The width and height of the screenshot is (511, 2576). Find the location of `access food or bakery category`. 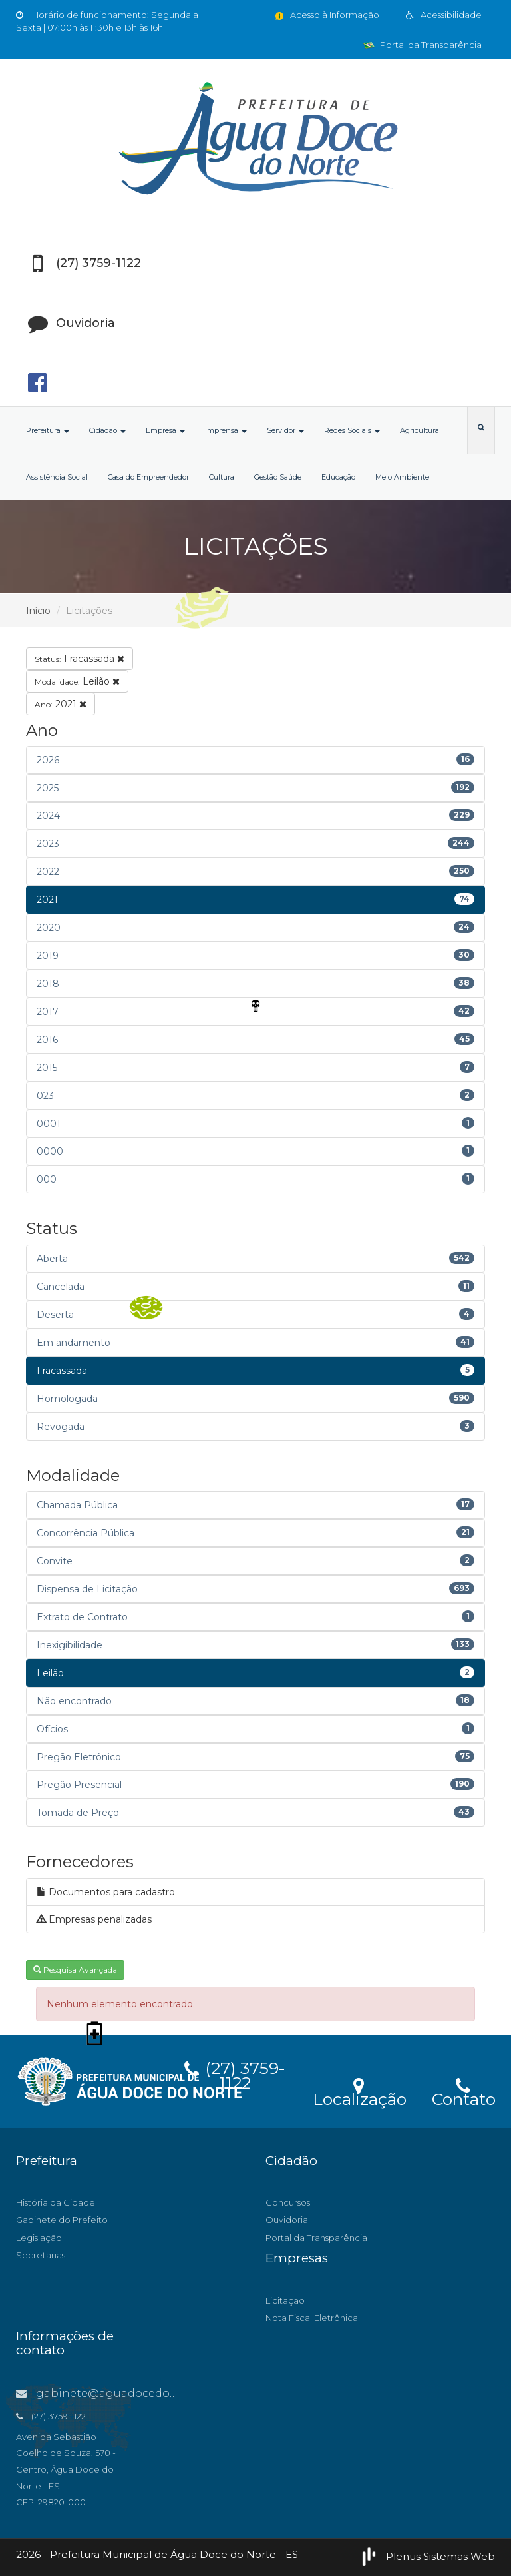

access food or bakery category is located at coordinates (146, 1307).